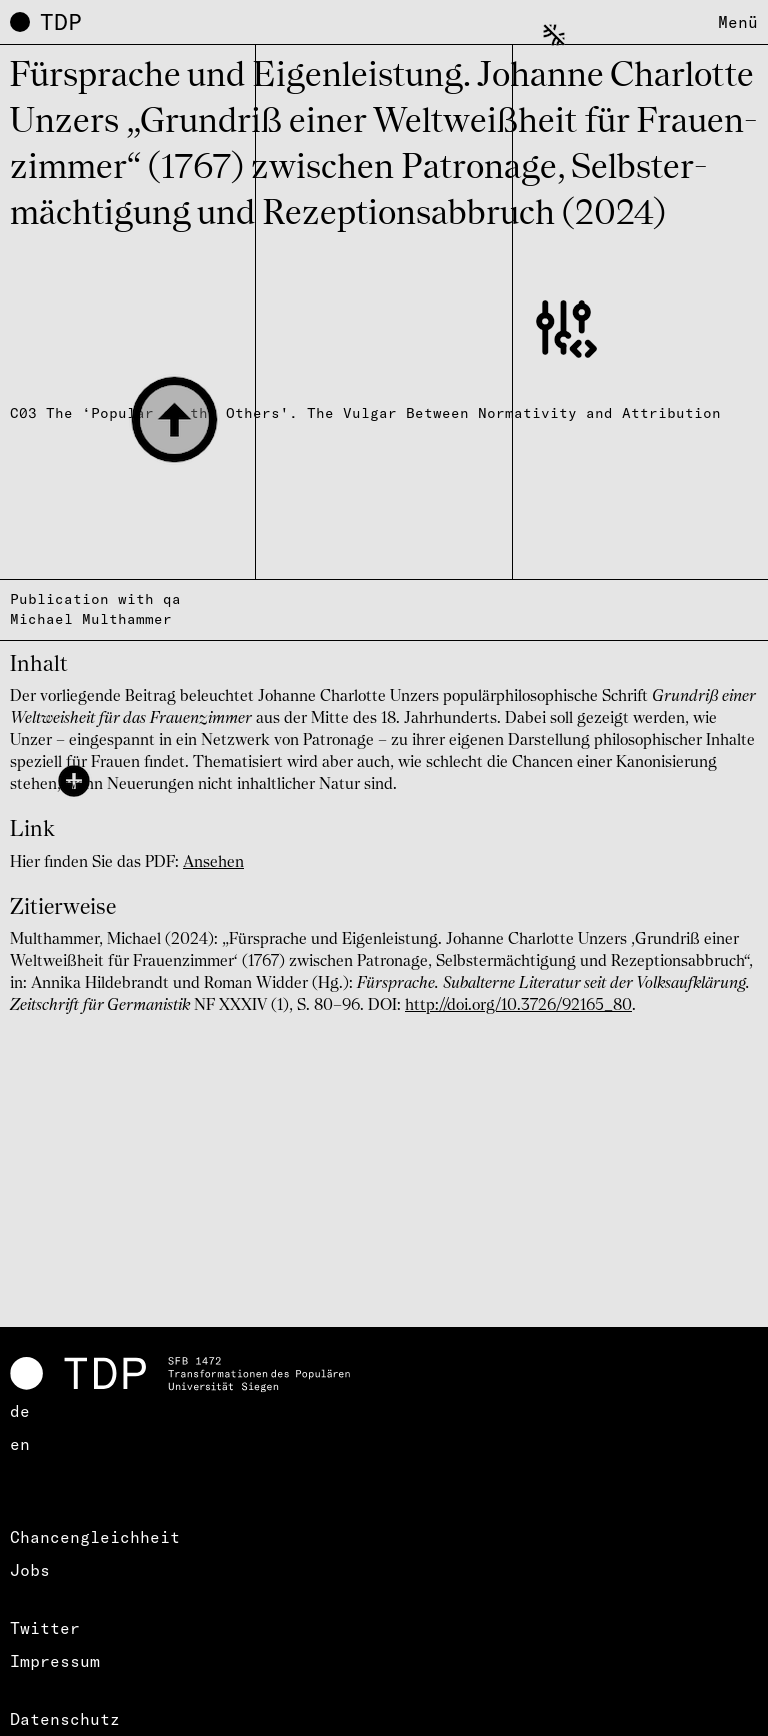 The width and height of the screenshot is (768, 1736). Describe the element at coordinates (563, 327) in the screenshot. I see `adjust code editor settings` at that location.